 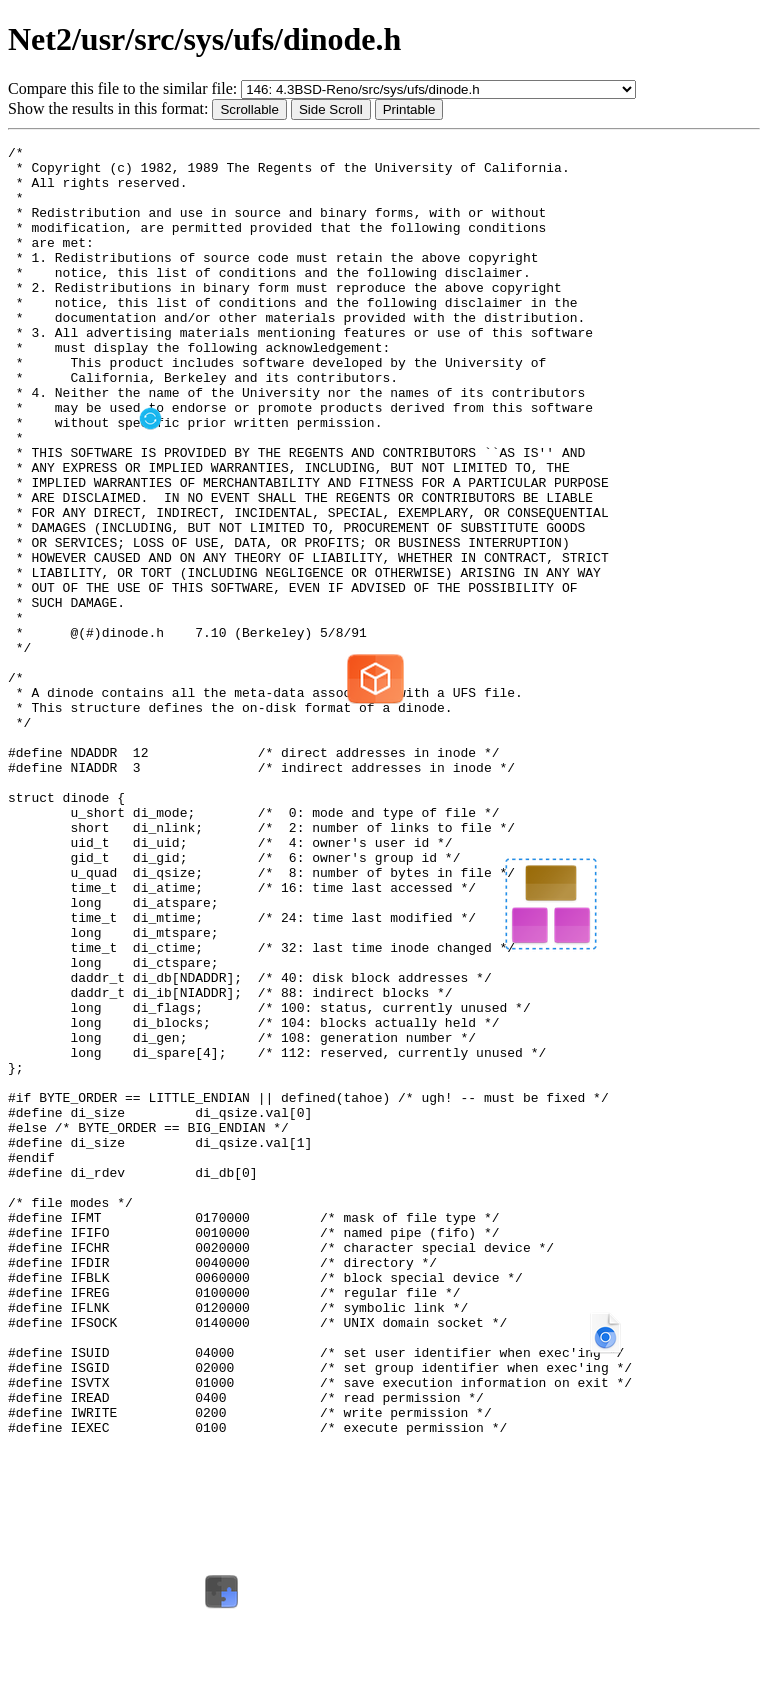 I want to click on select all items in the current view, so click(x=551, y=904).